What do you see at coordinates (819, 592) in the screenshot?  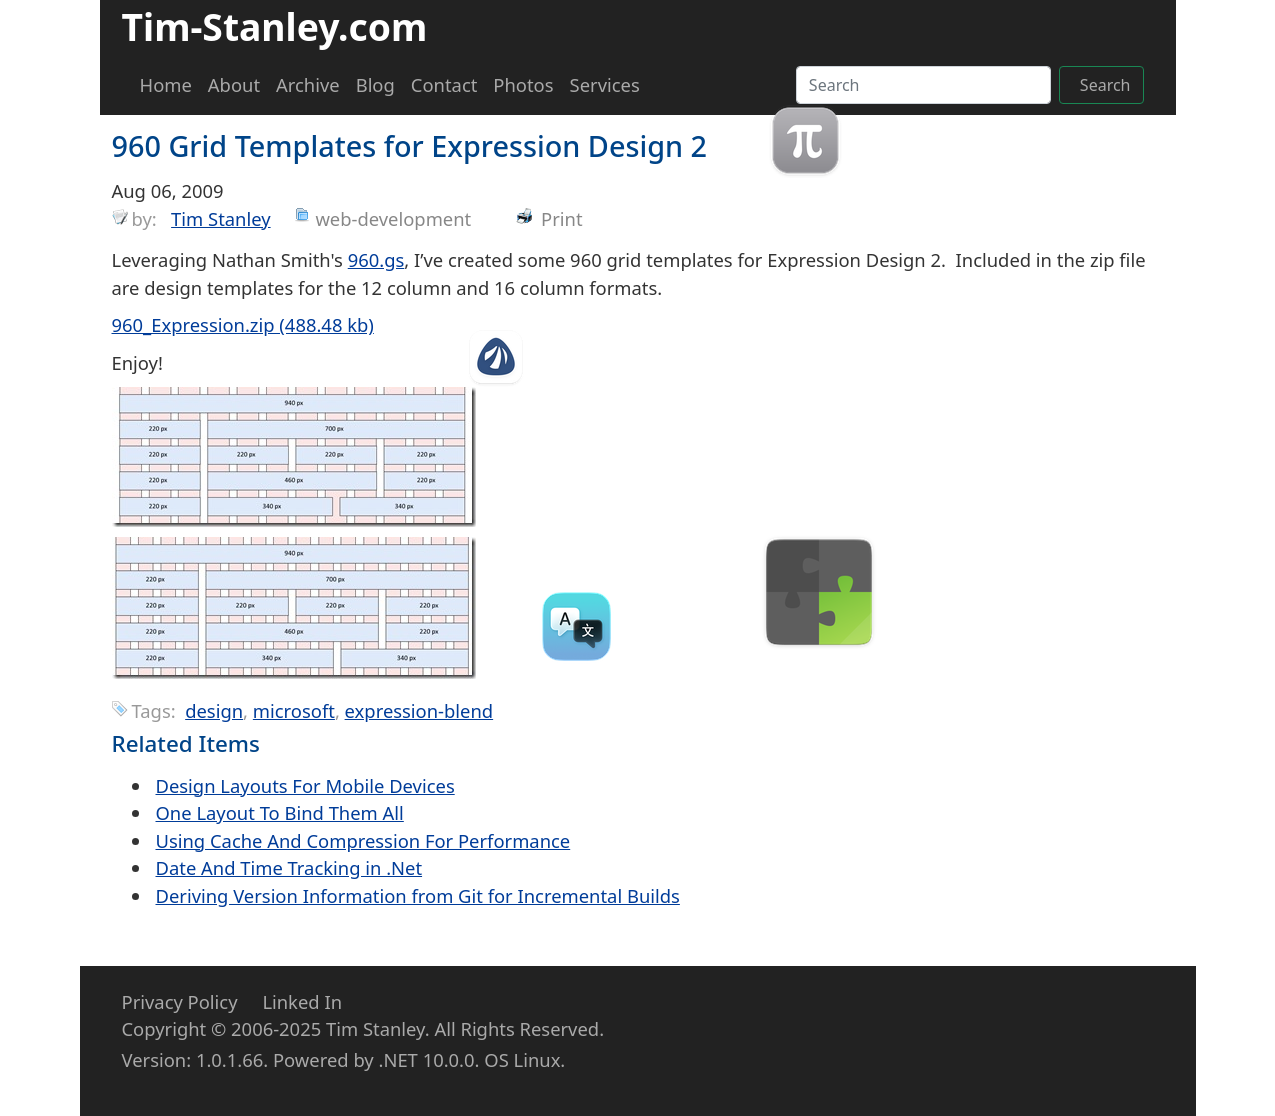 I see `open extension manager app` at bounding box center [819, 592].